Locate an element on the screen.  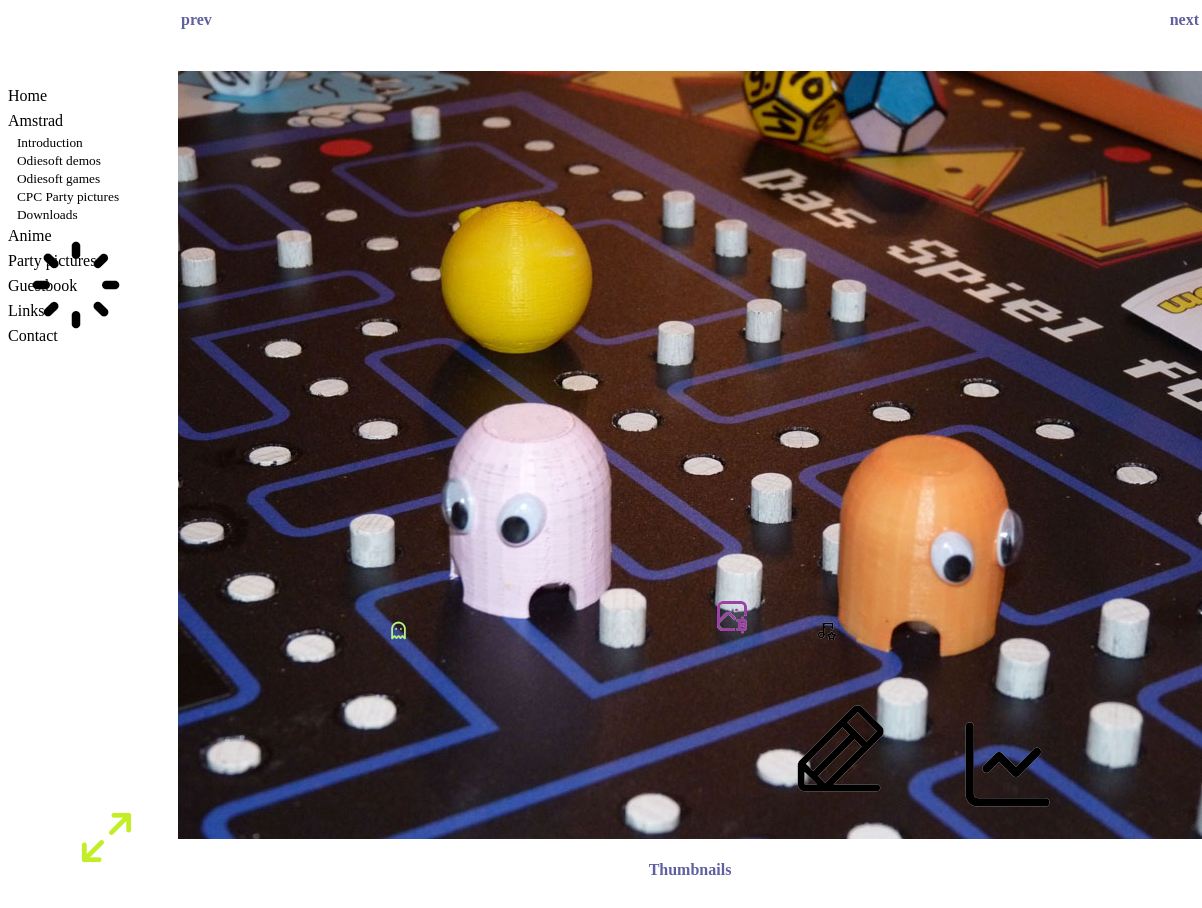
loading content in progress is located at coordinates (76, 285).